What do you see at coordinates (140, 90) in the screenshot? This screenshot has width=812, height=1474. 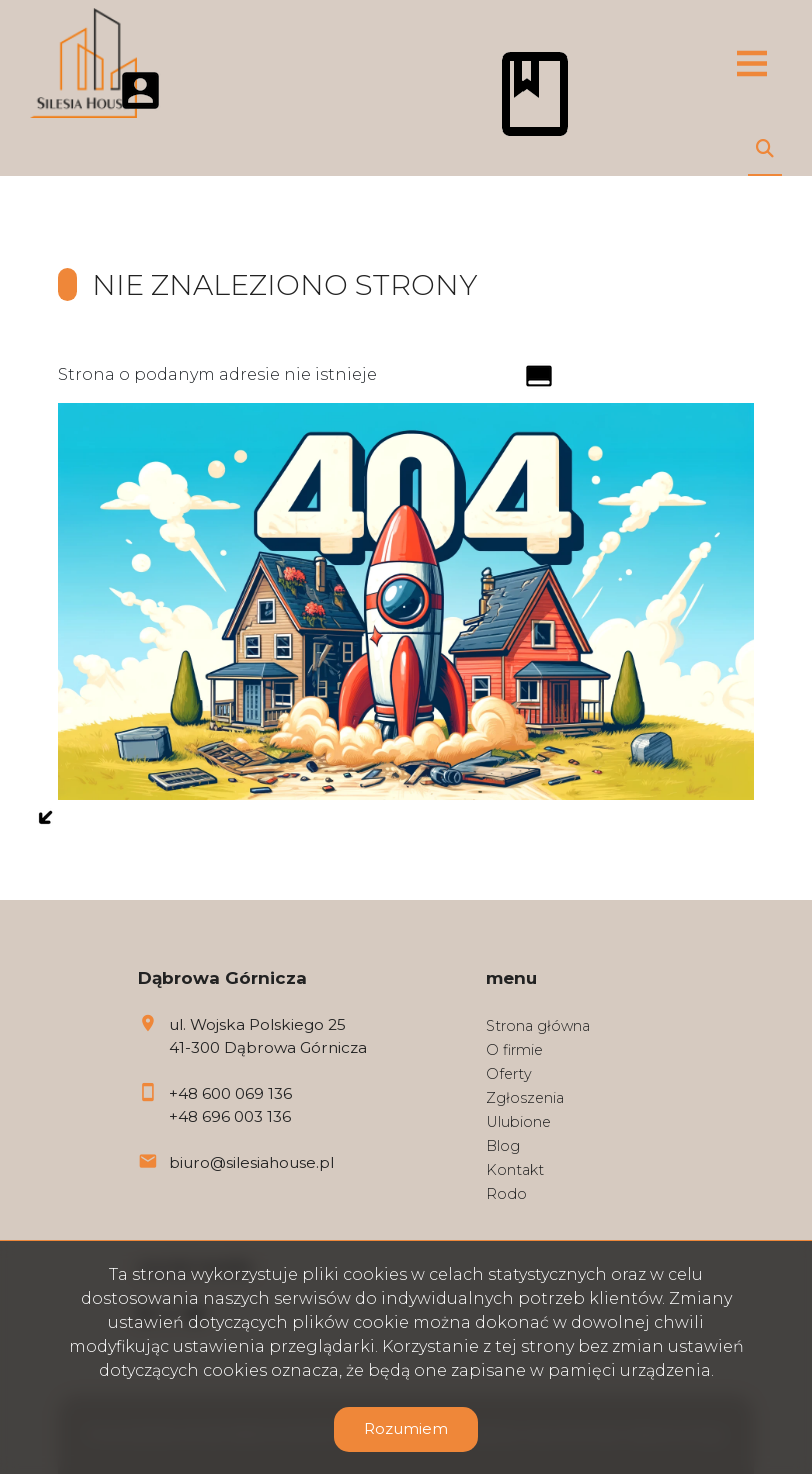 I see `access your account or profile` at bounding box center [140, 90].